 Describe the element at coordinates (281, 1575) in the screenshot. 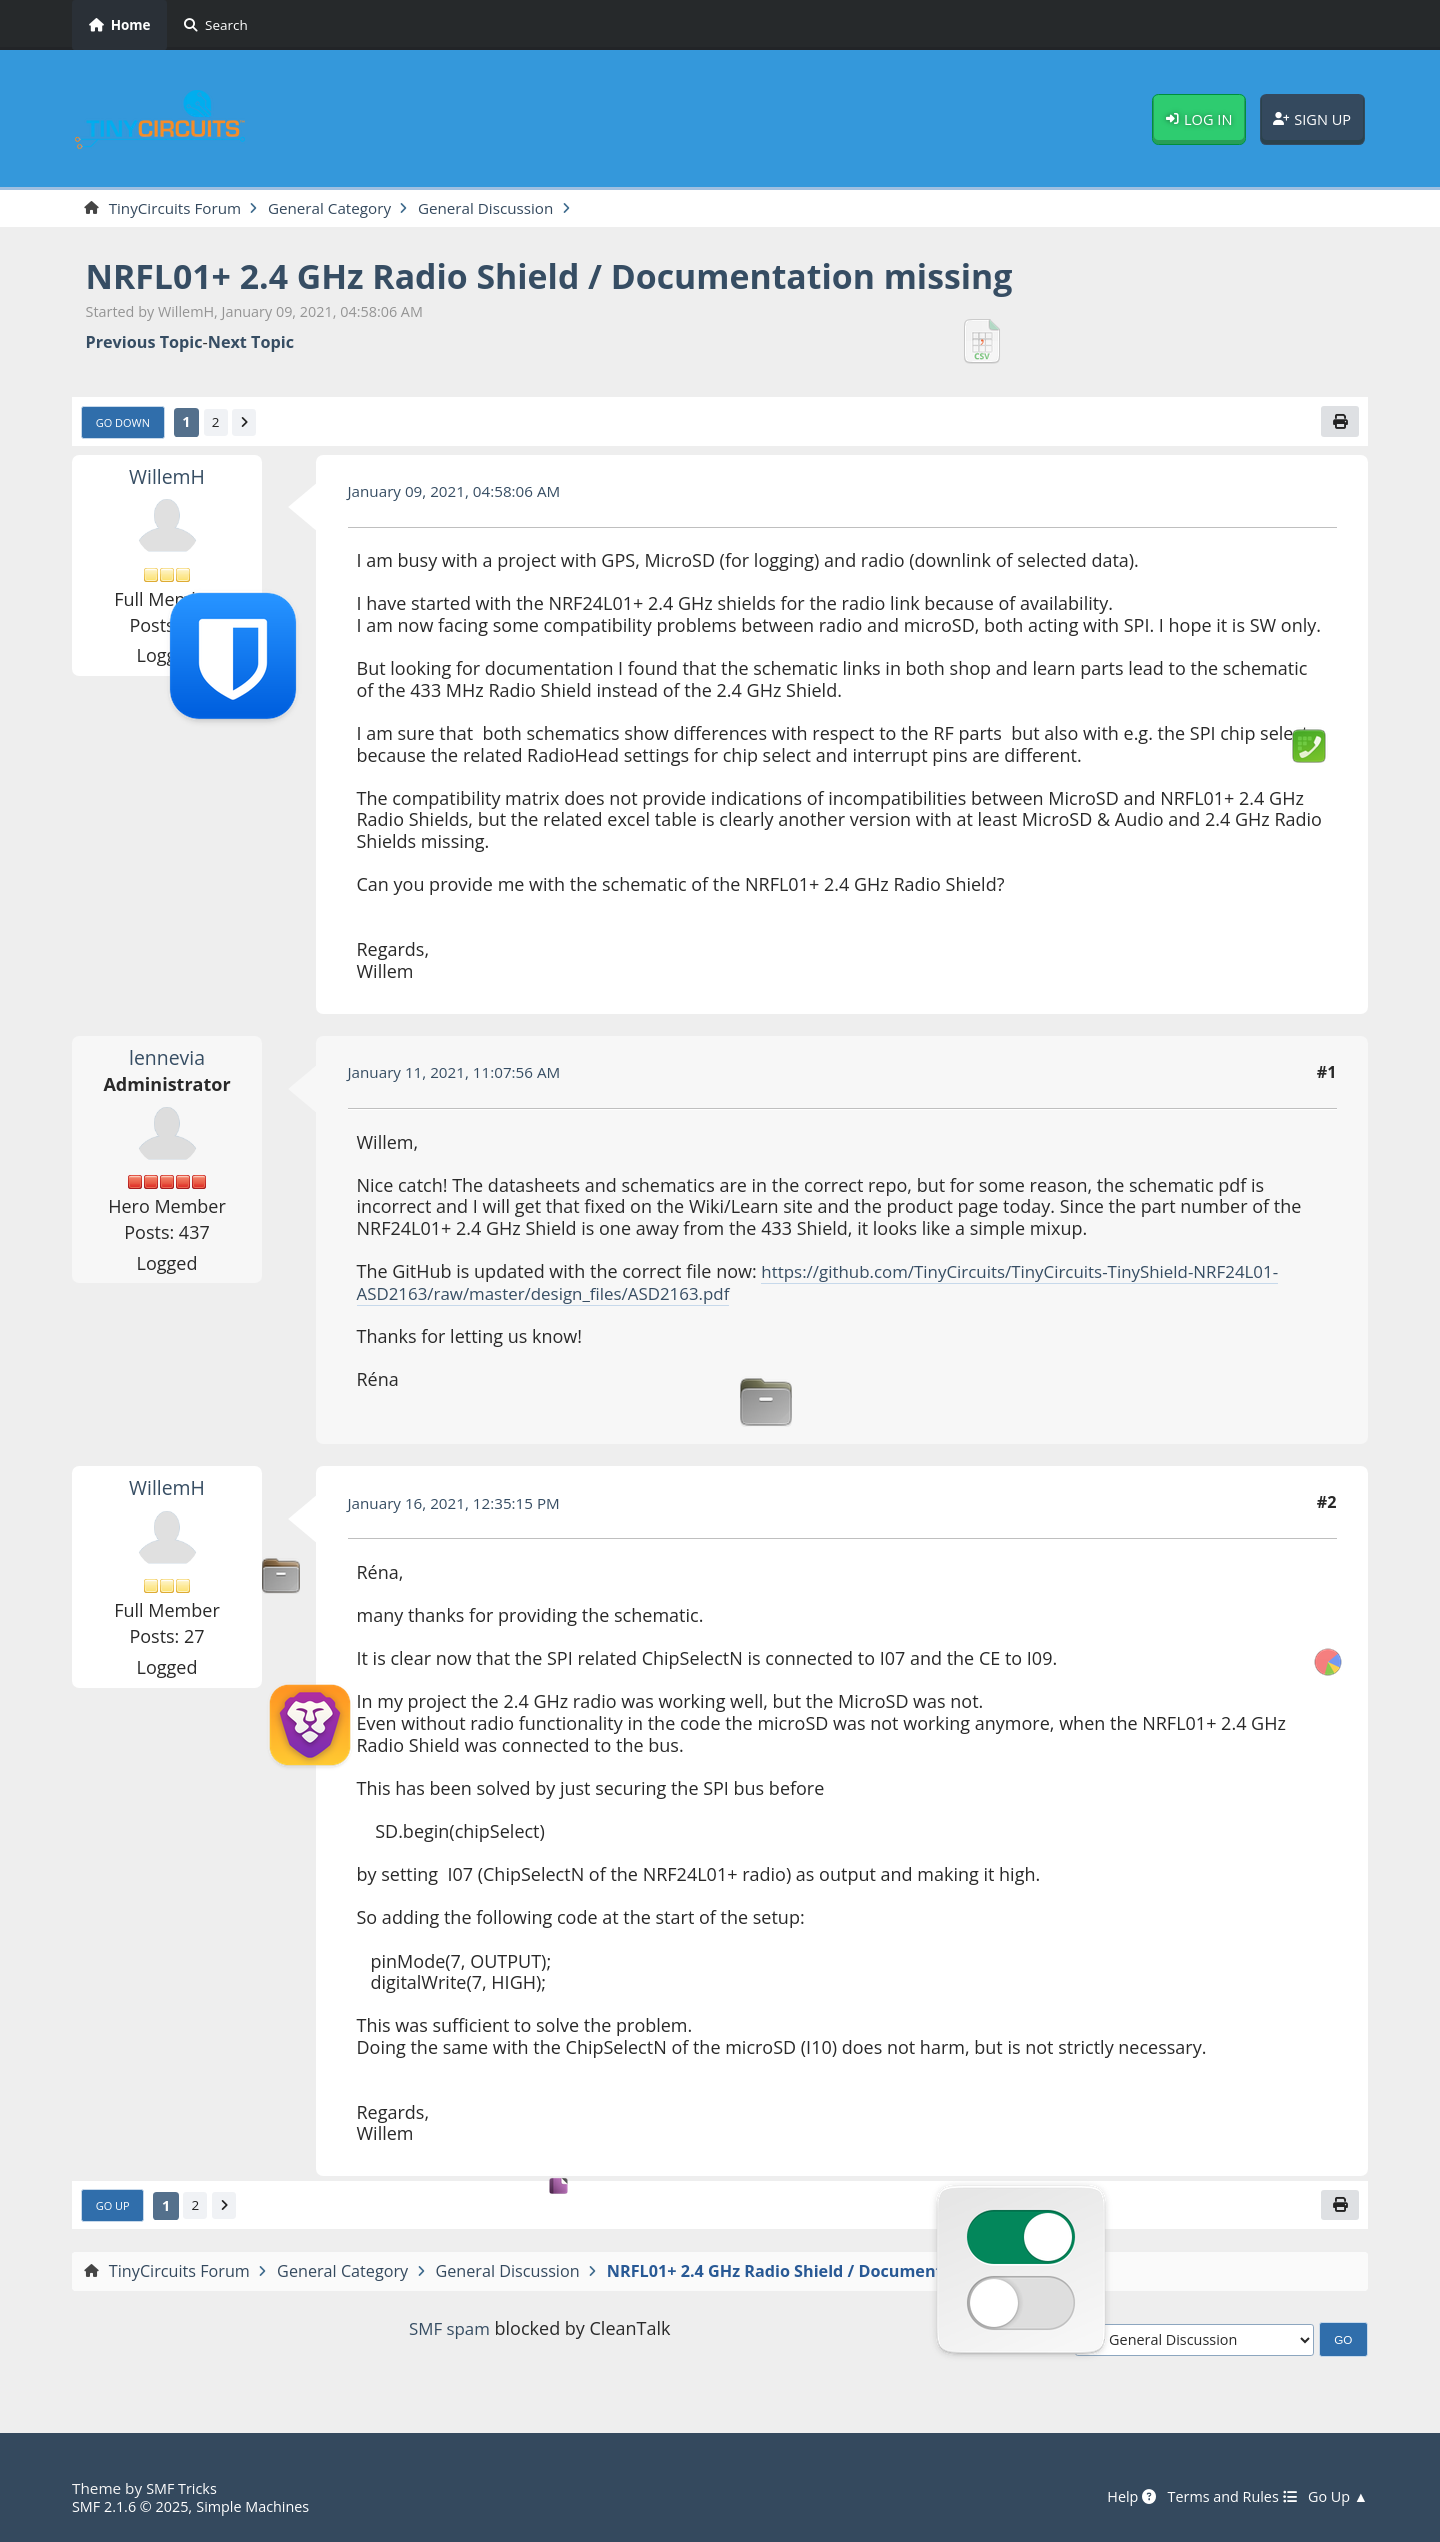

I see `open the file manager` at that location.